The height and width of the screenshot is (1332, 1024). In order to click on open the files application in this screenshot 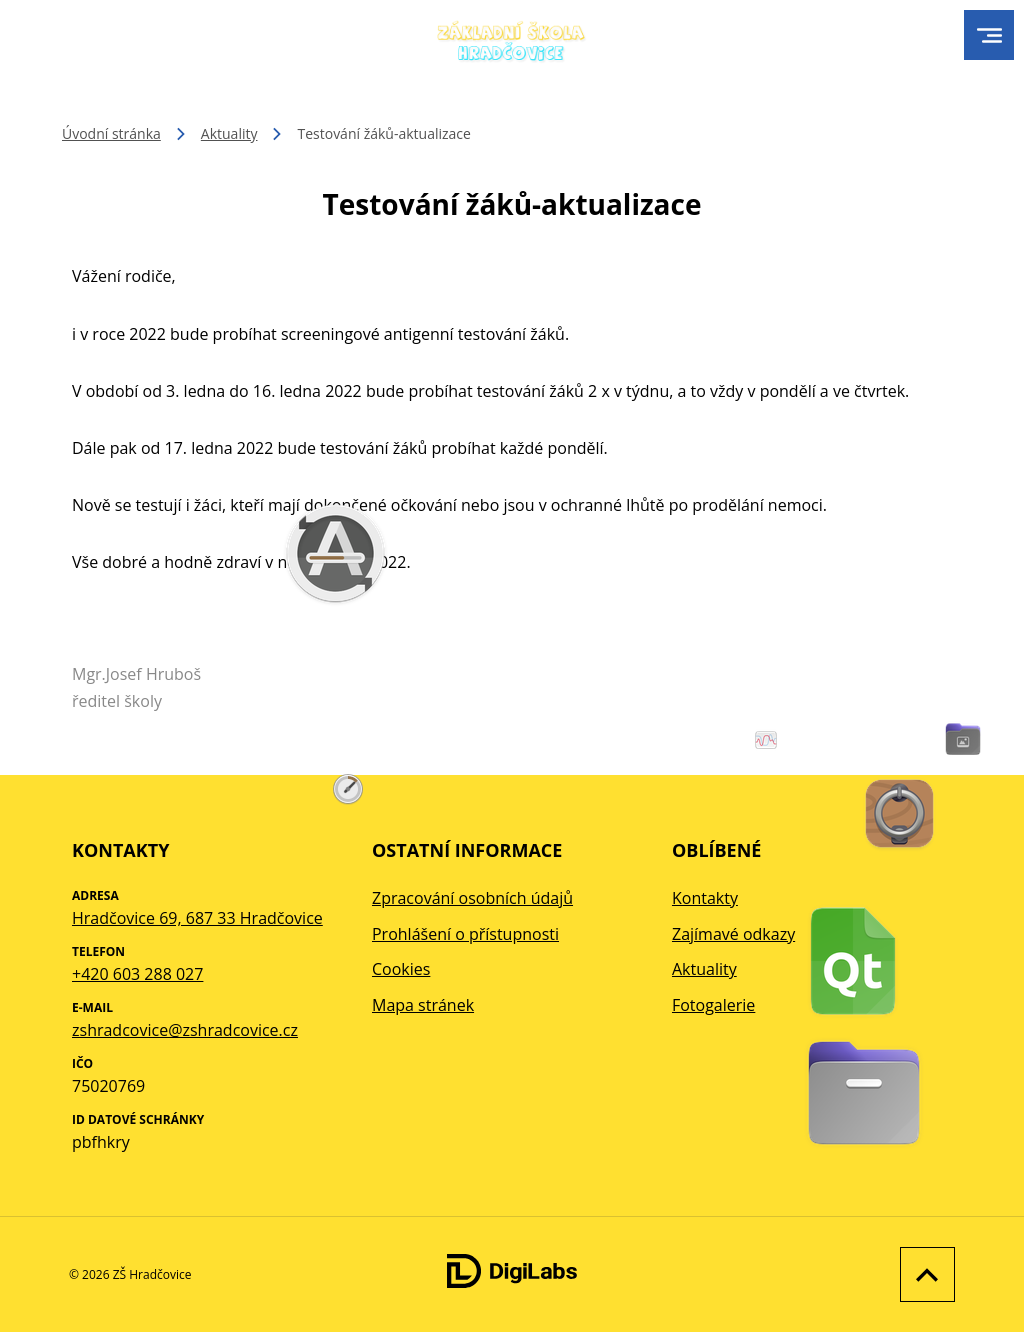, I will do `click(864, 1093)`.